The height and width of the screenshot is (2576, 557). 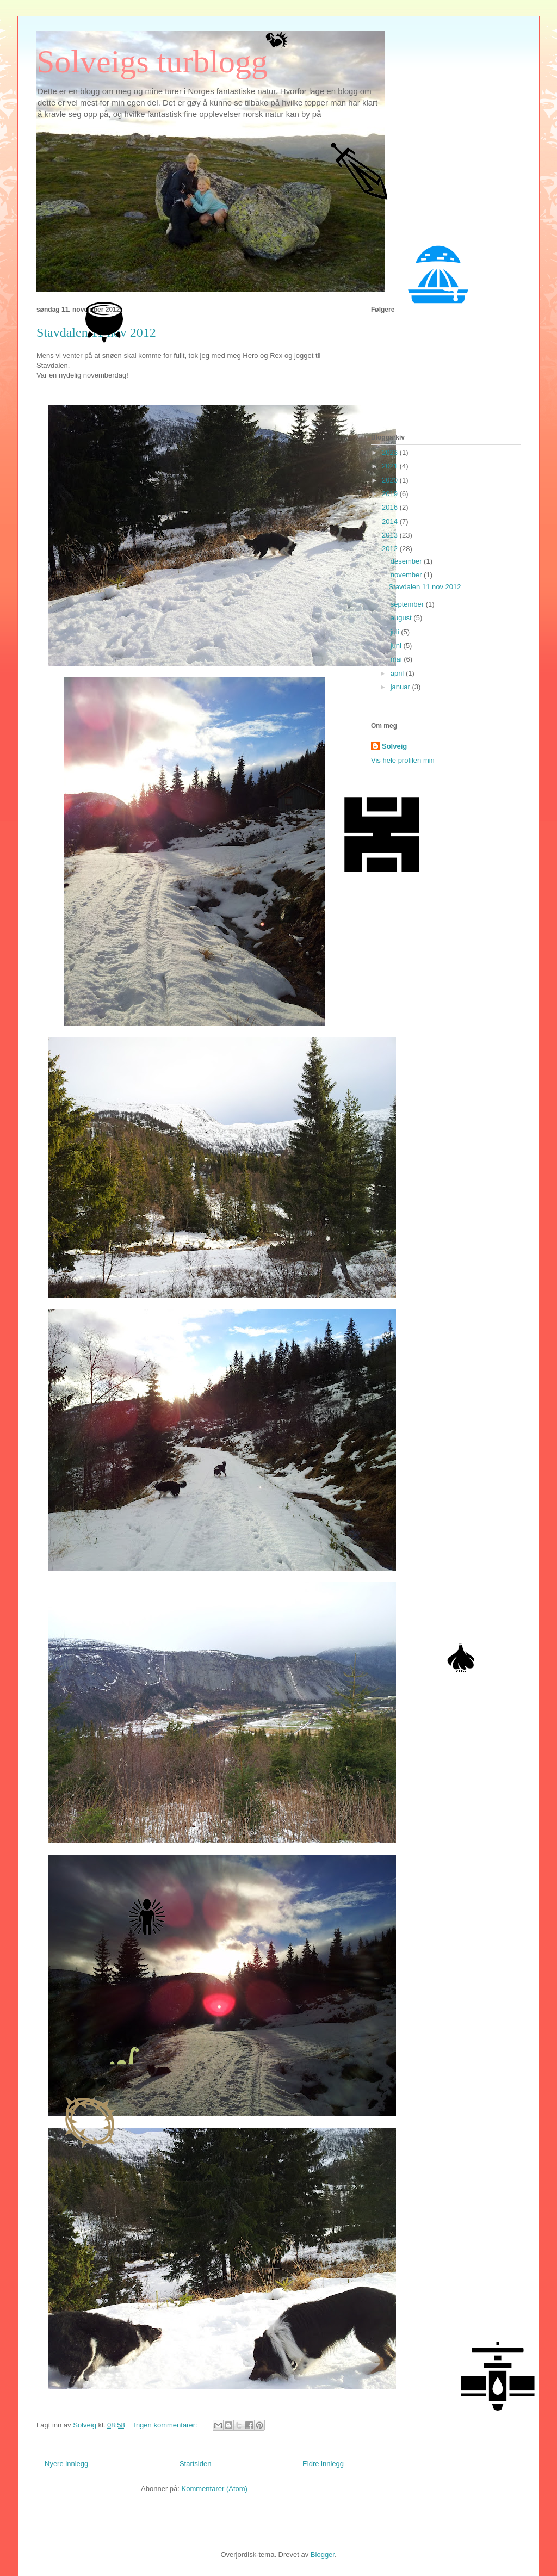 I want to click on activate aura or radiance effect, so click(x=146, y=1917).